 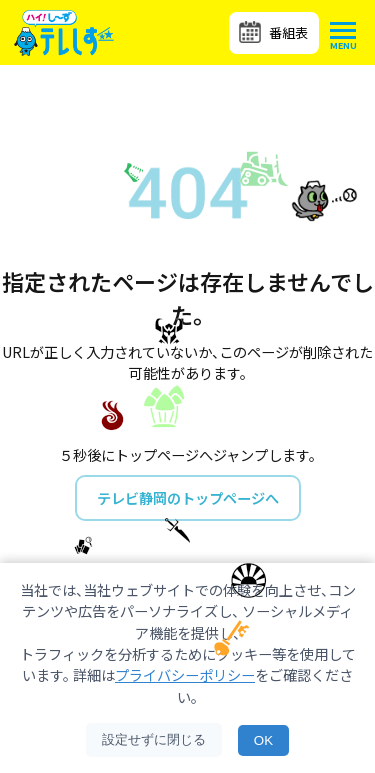 I want to click on indicates morning or sunrise time setting, so click(x=248, y=580).